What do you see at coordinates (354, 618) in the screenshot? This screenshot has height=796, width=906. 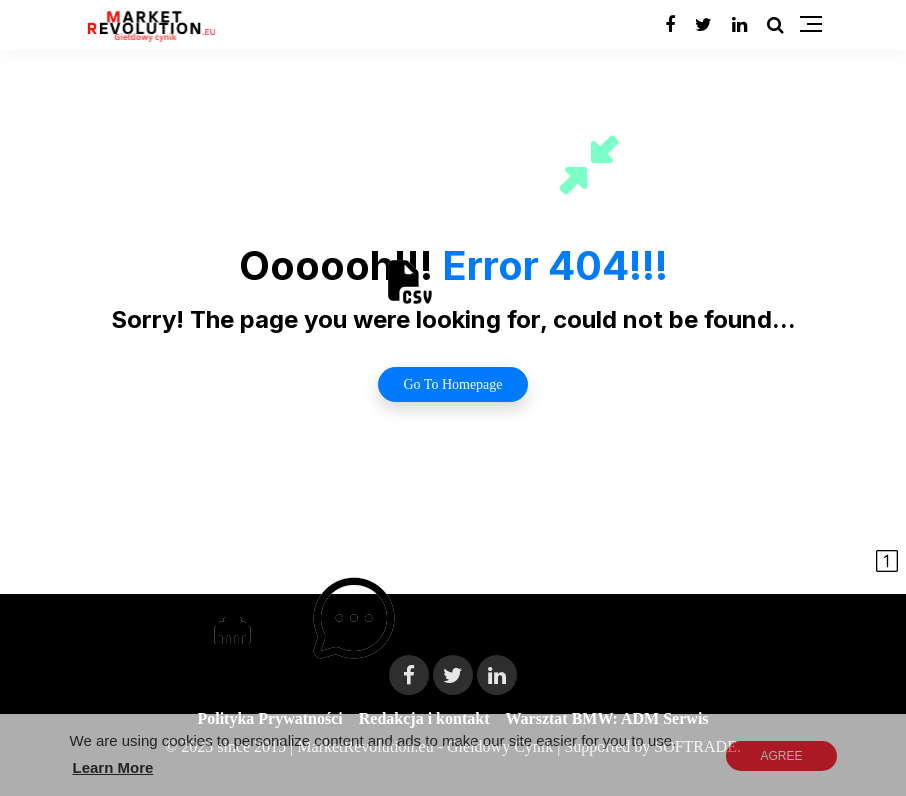 I see `open chat or messaging` at bounding box center [354, 618].